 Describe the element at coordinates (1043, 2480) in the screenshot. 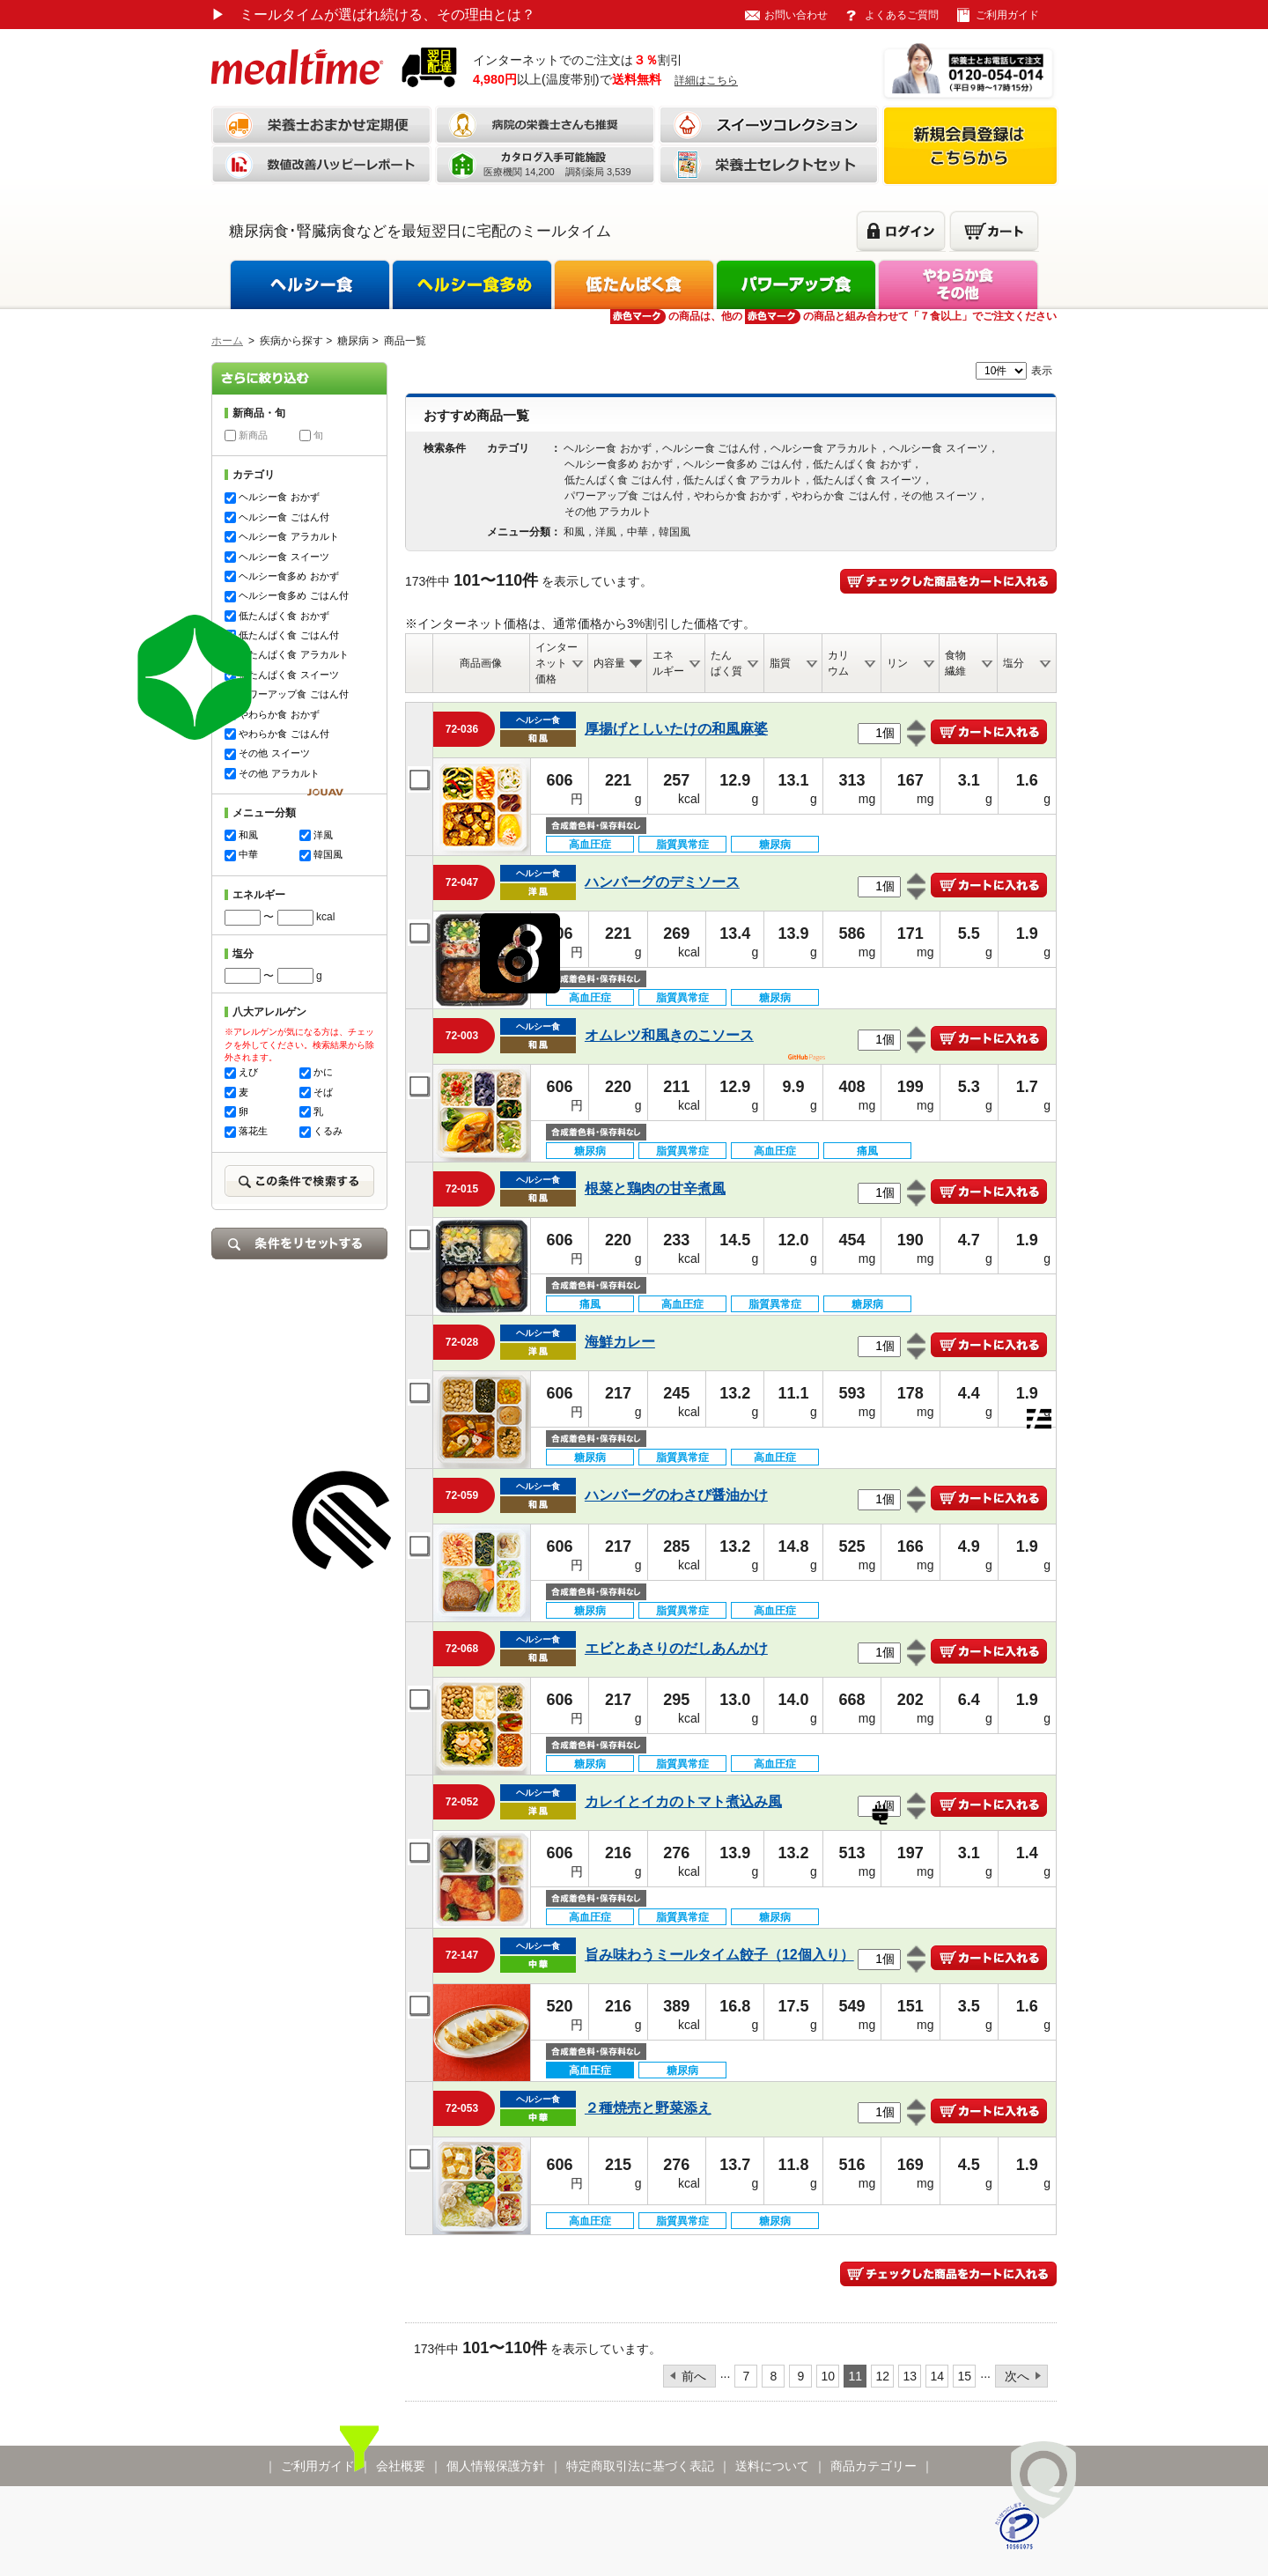

I see `Qualys security platform logo` at that location.